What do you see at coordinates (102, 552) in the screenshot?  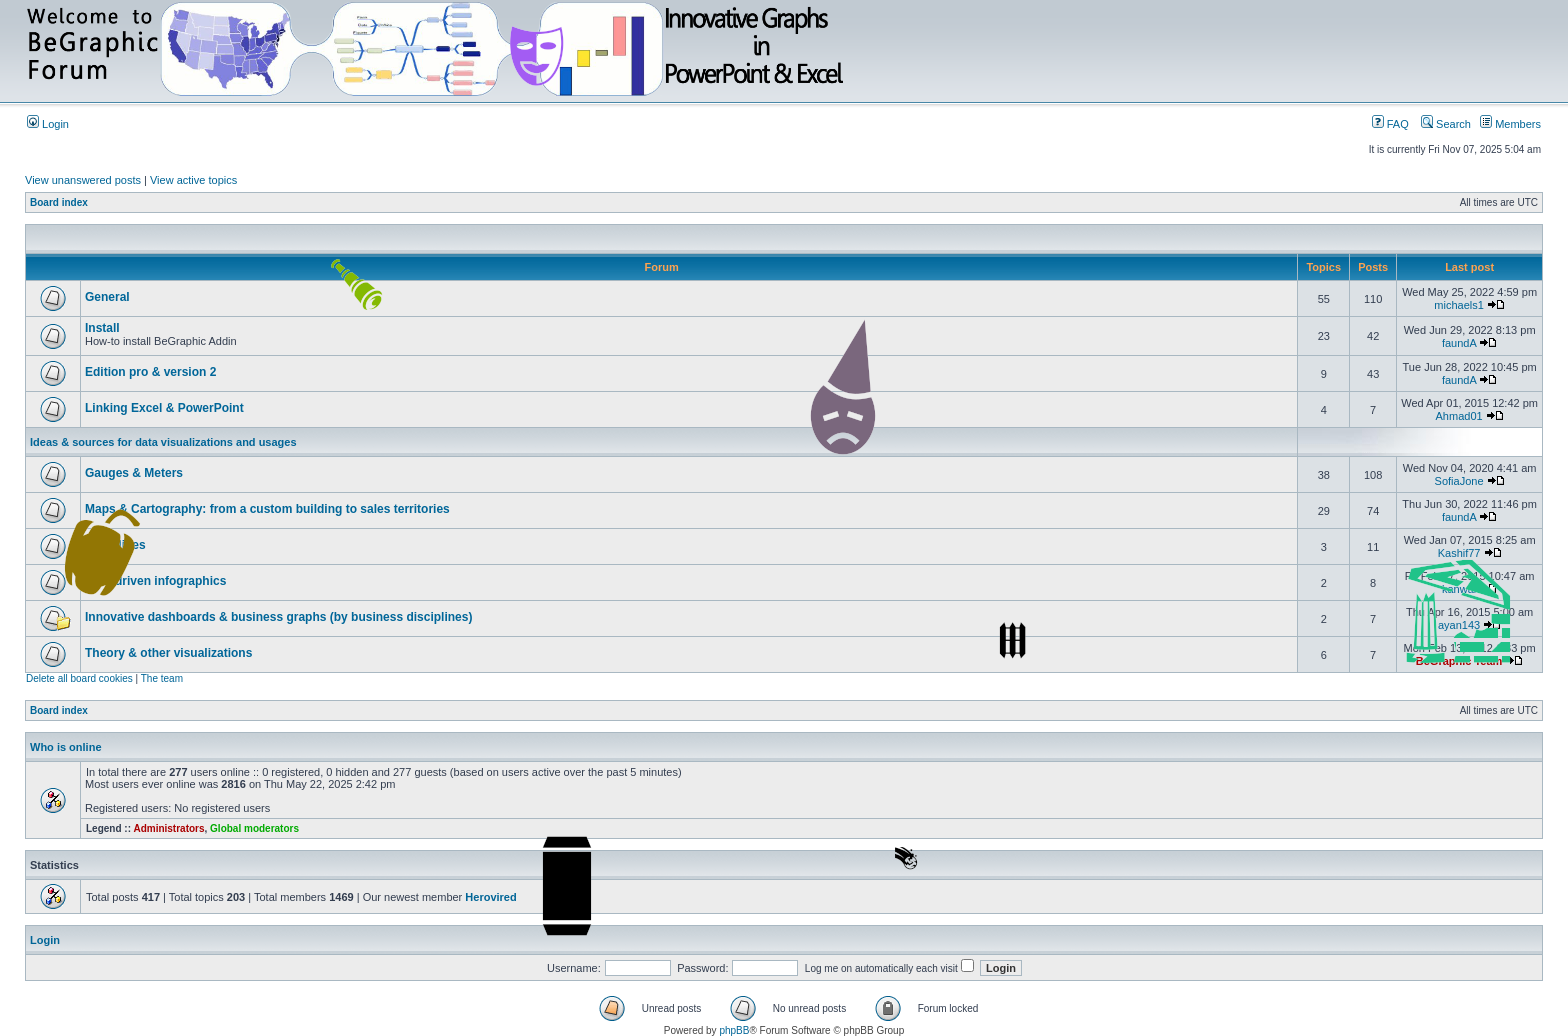 I see `select bell pepper ingredient in a cooking game` at bounding box center [102, 552].